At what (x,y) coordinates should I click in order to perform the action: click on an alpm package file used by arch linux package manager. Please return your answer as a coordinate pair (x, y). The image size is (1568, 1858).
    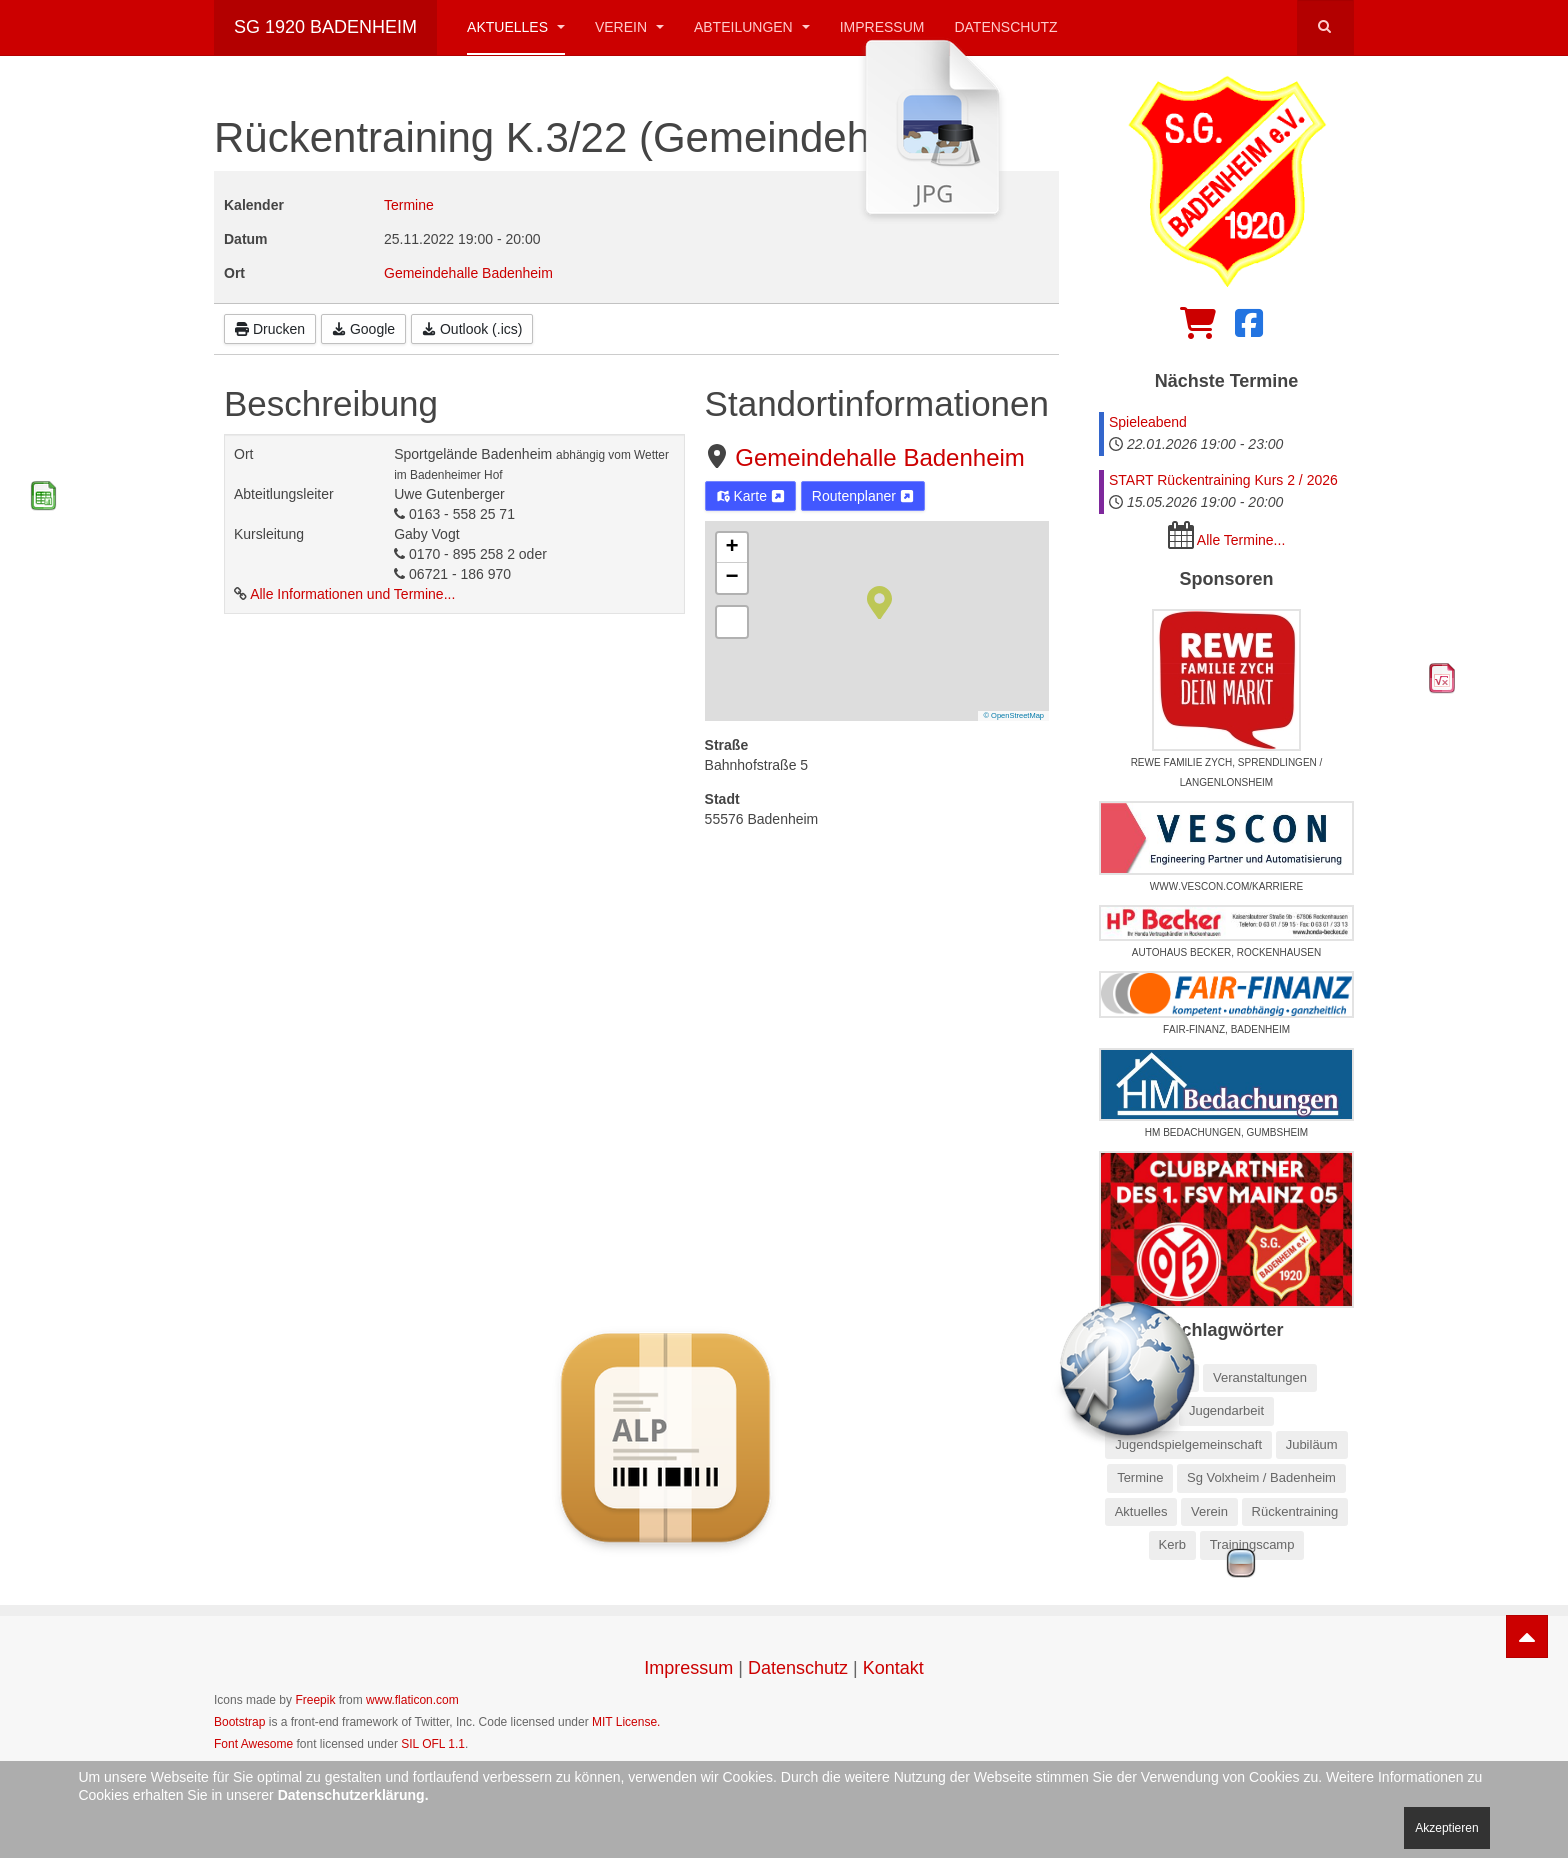
    Looking at the image, I should click on (665, 1441).